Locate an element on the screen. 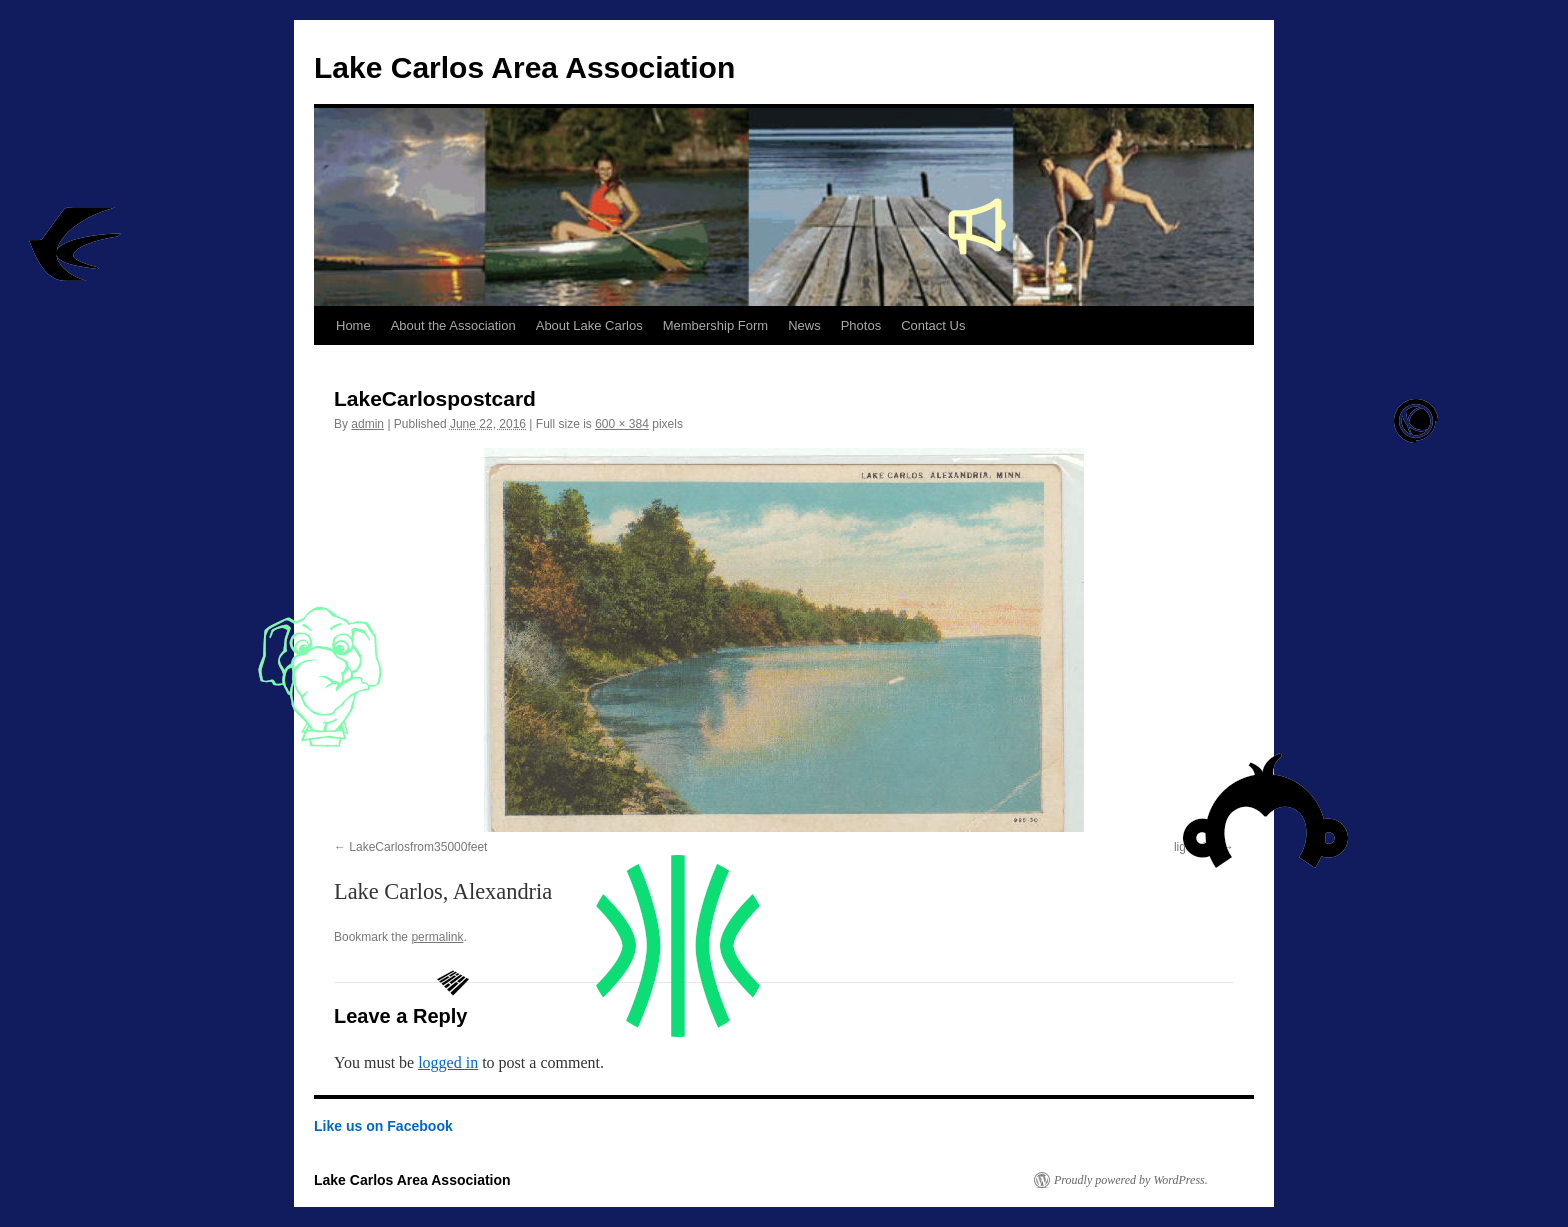 The height and width of the screenshot is (1227, 1568). Apache Parquet logo is located at coordinates (453, 983).